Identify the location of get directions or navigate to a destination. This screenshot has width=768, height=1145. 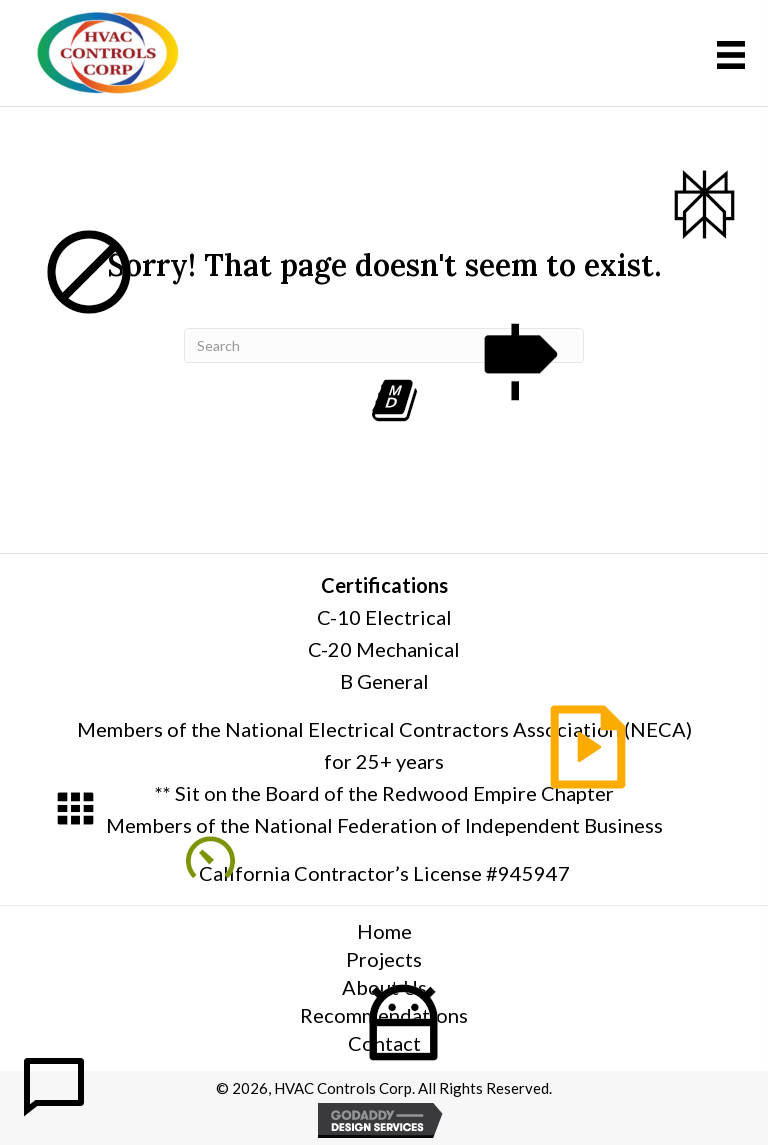
(519, 362).